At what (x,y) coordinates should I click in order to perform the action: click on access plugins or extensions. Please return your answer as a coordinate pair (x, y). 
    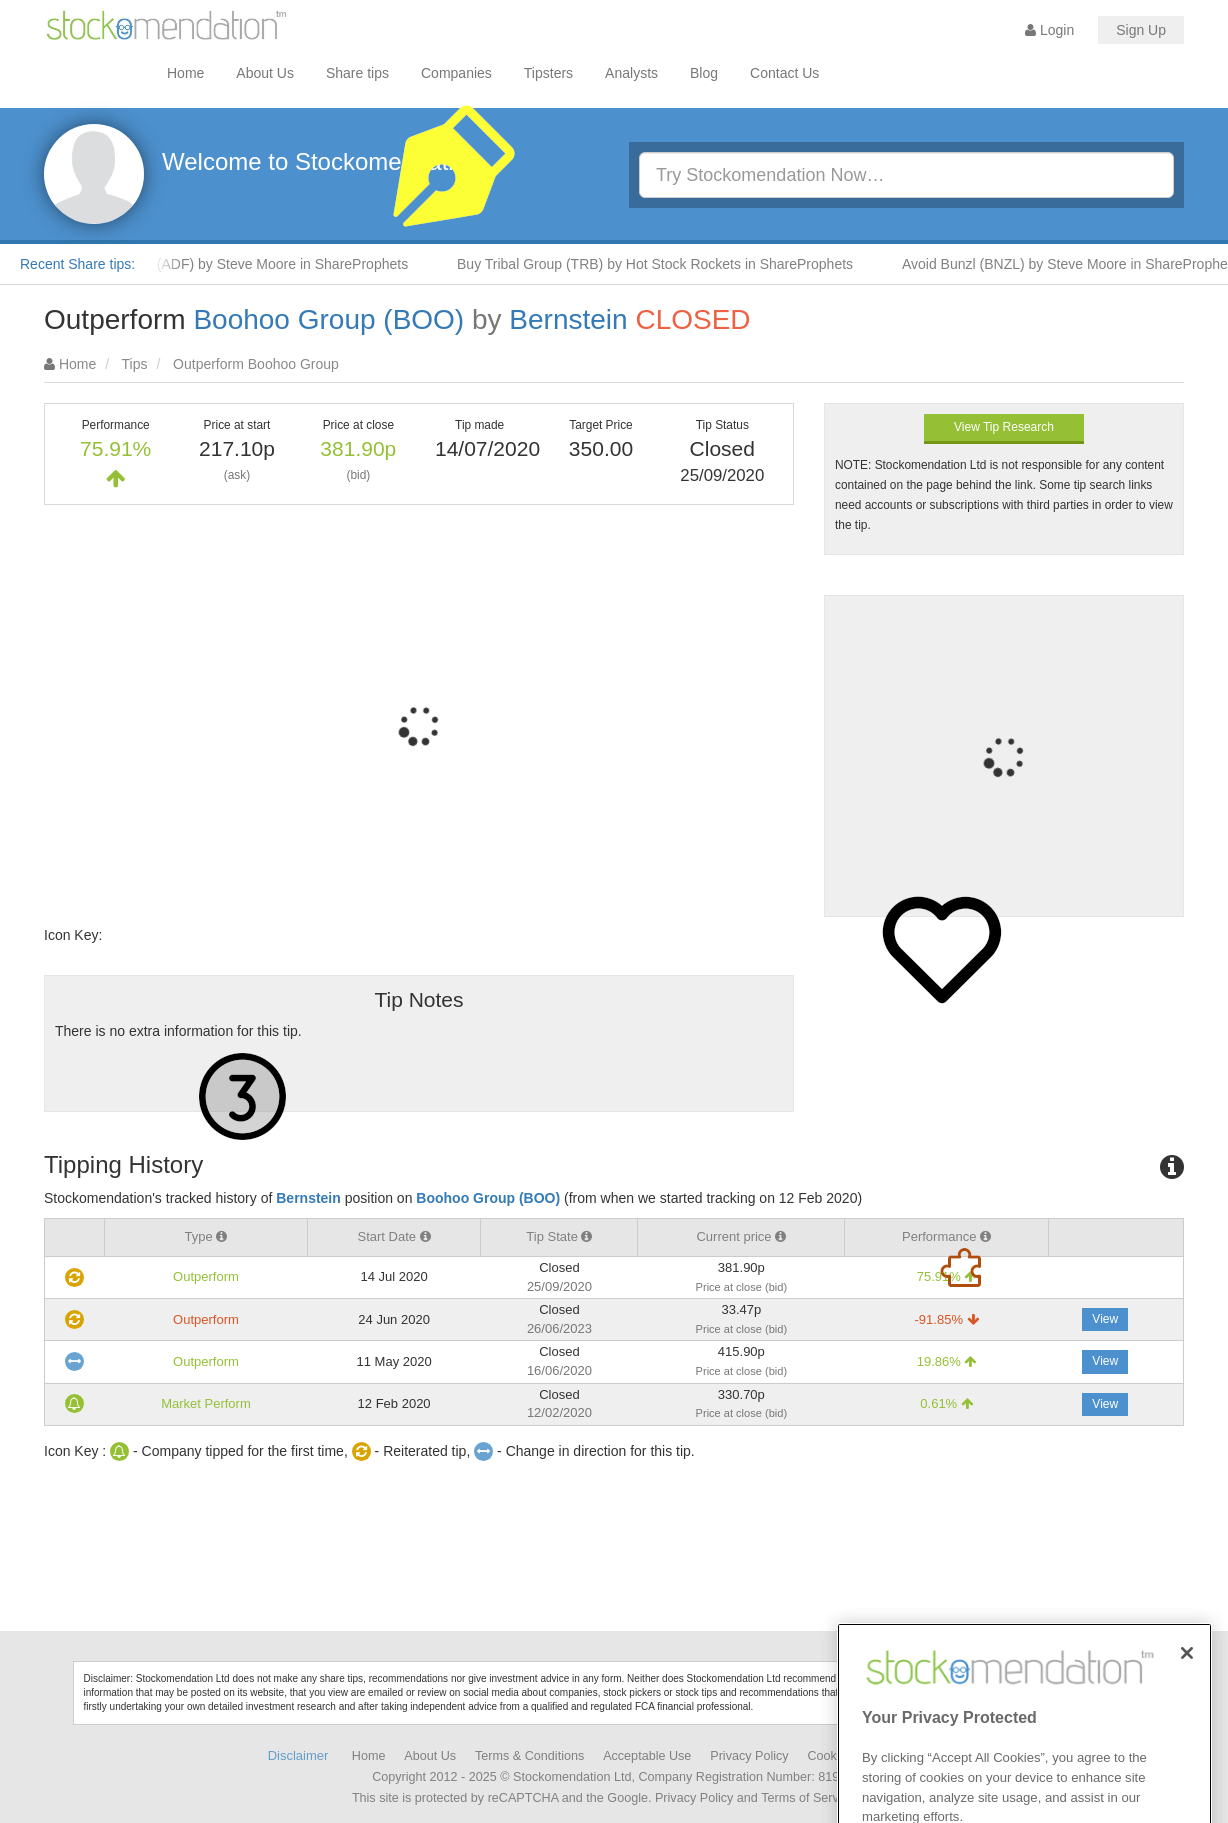
    Looking at the image, I should click on (963, 1269).